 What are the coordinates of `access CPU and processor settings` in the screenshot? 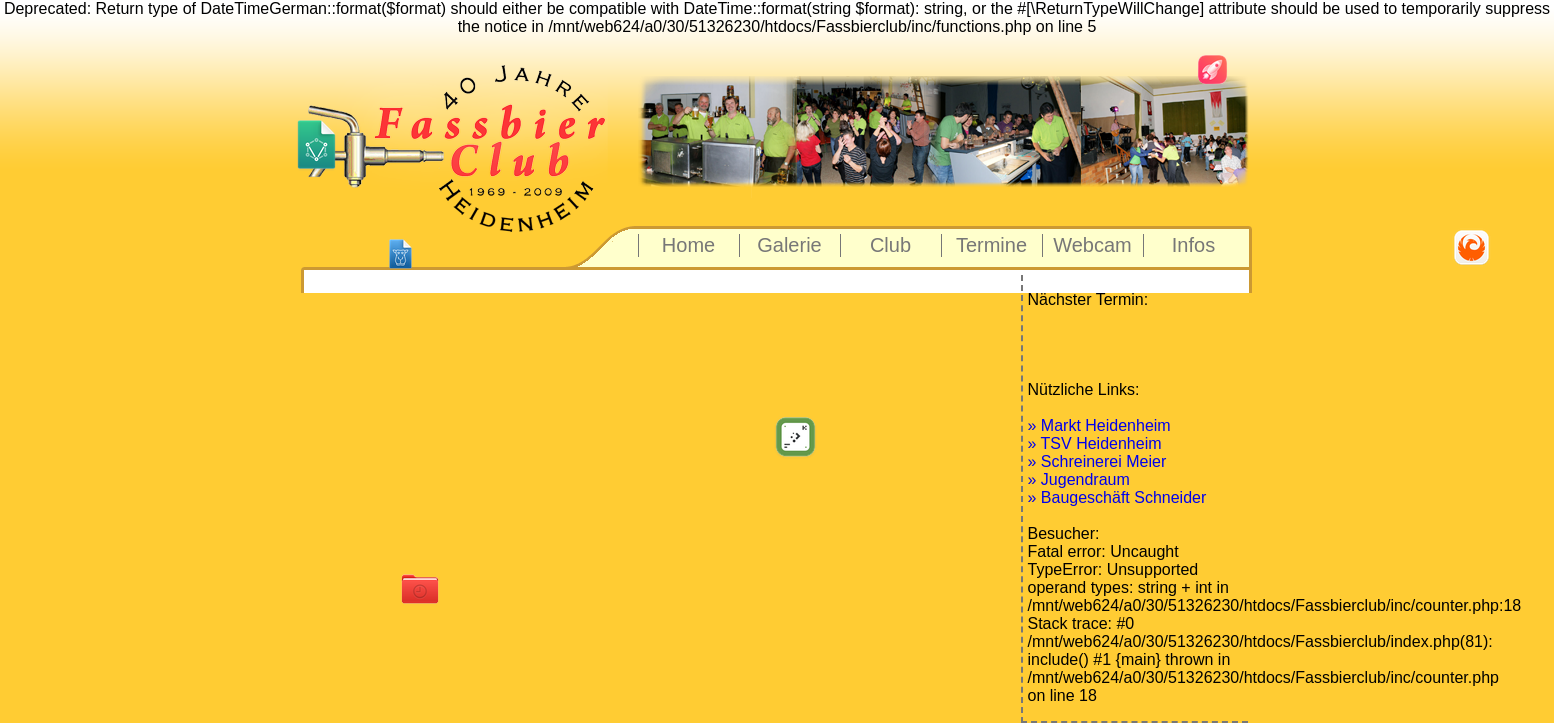 It's located at (795, 437).